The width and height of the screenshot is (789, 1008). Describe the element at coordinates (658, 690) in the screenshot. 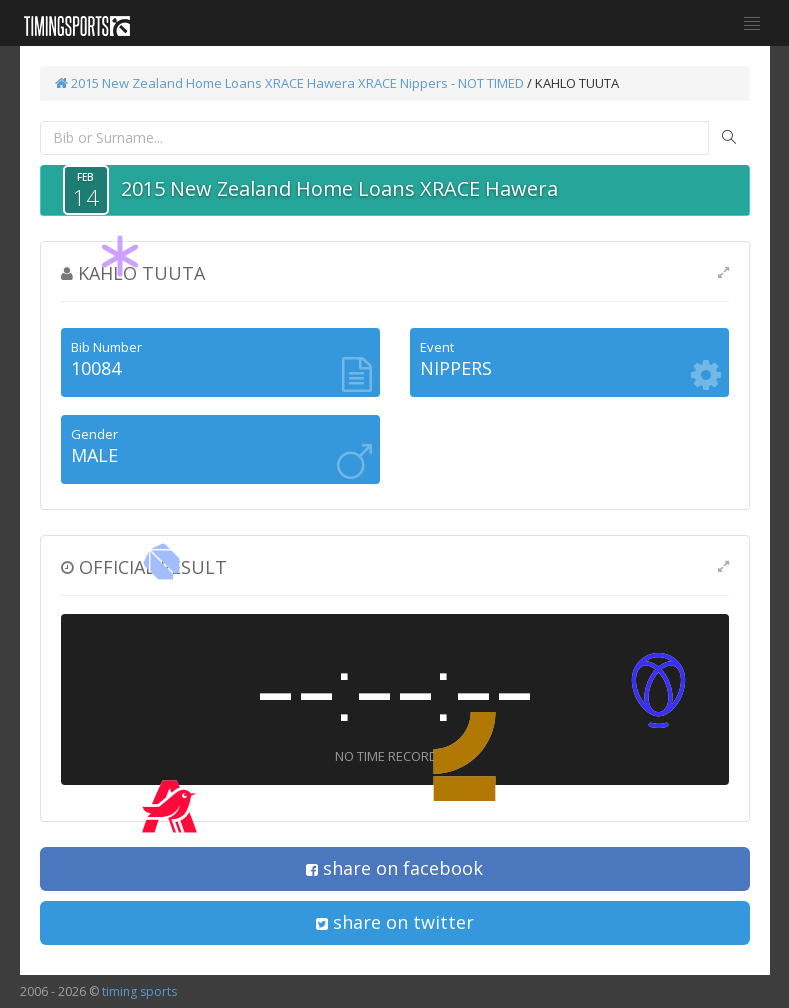

I see `open the Uphold app` at that location.